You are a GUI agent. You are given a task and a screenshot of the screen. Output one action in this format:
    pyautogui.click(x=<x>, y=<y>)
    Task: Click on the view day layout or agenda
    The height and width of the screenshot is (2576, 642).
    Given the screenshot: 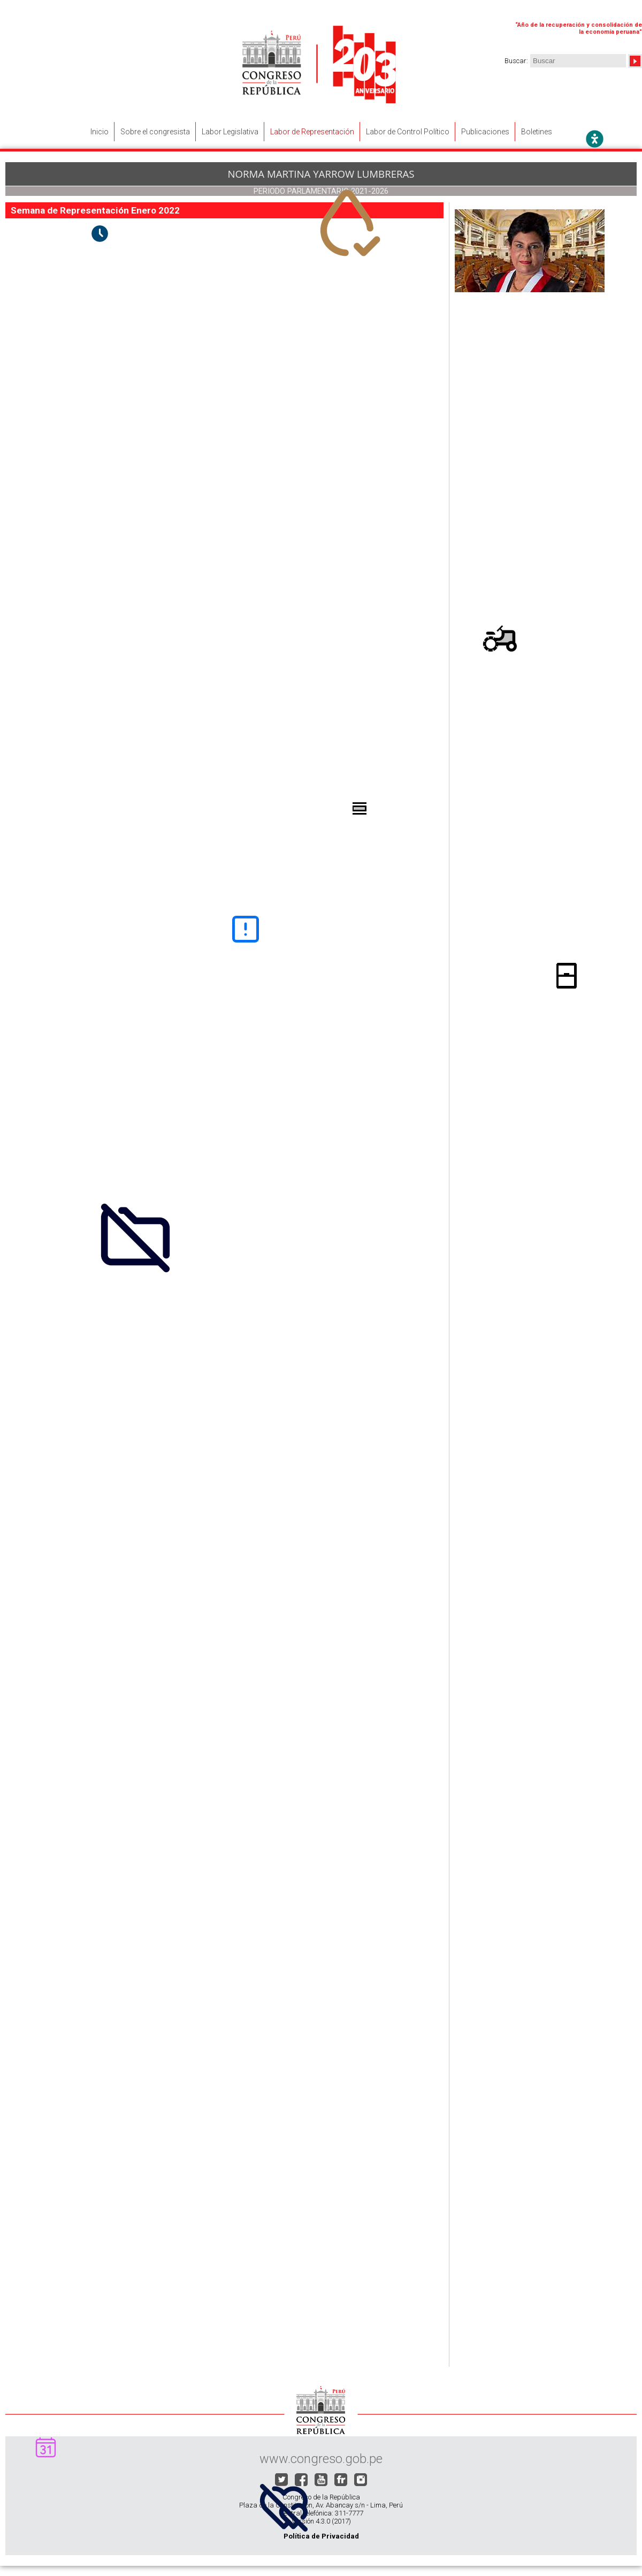 What is the action you would take?
    pyautogui.click(x=360, y=808)
    